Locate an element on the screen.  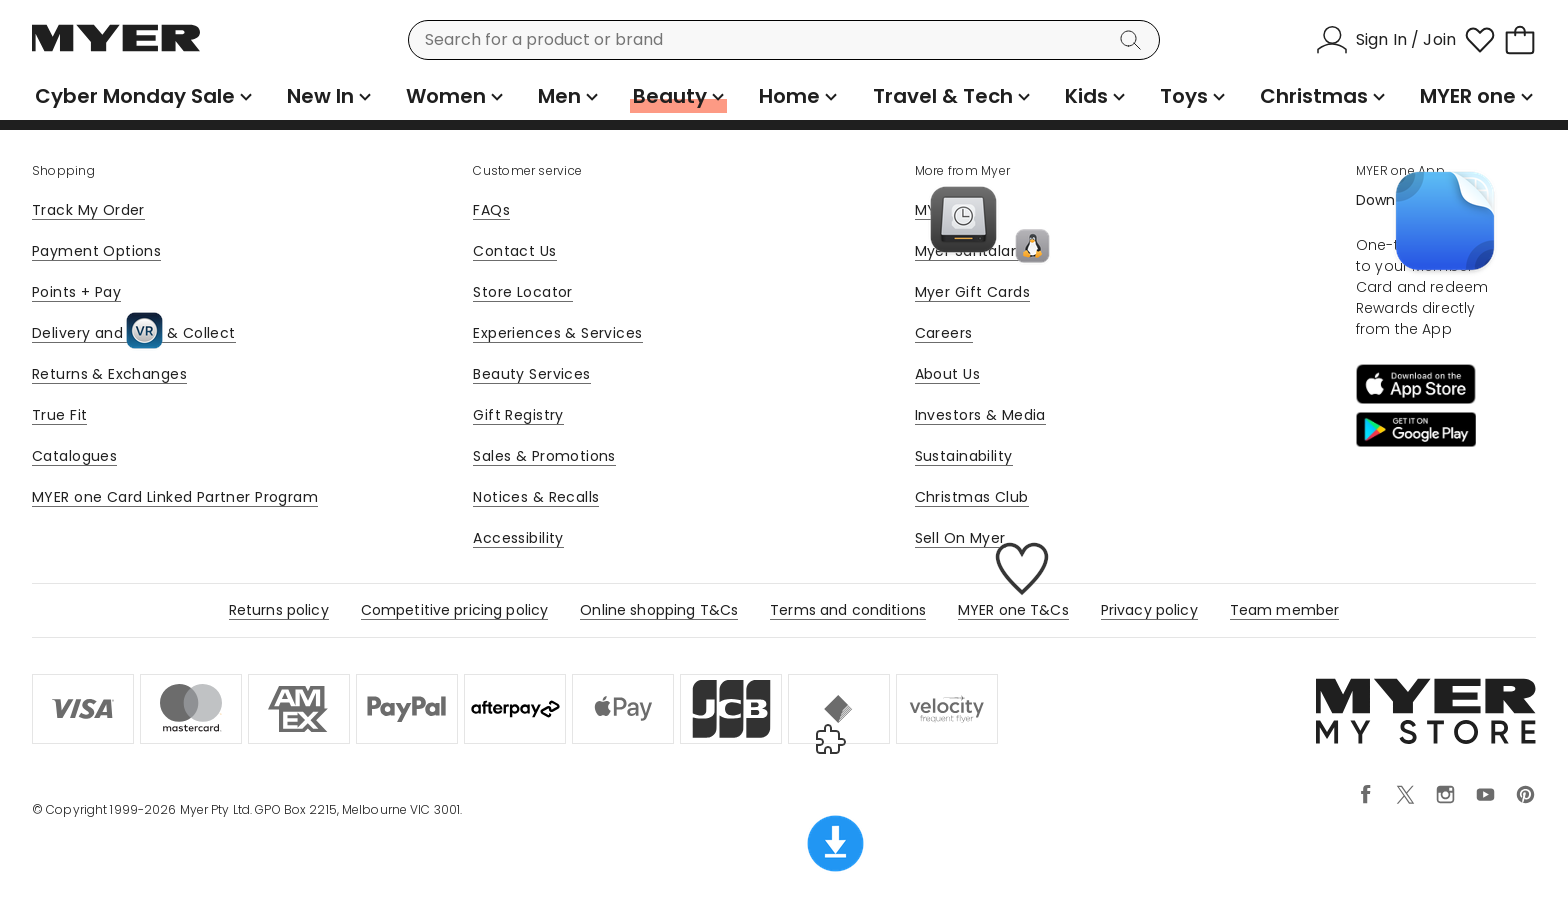
launch VR monitor application is located at coordinates (144, 330).